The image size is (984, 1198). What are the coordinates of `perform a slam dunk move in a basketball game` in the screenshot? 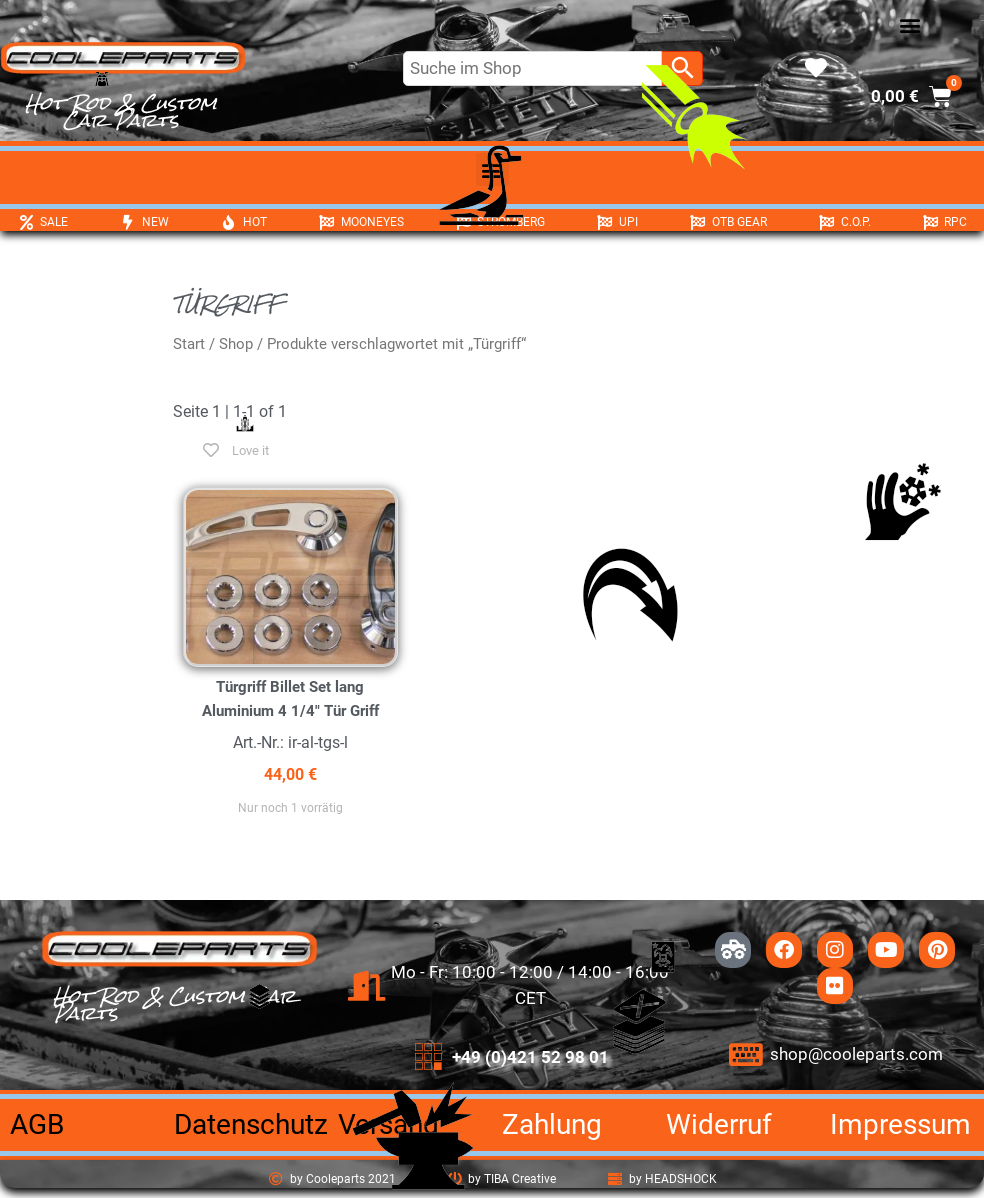 It's located at (630, 596).